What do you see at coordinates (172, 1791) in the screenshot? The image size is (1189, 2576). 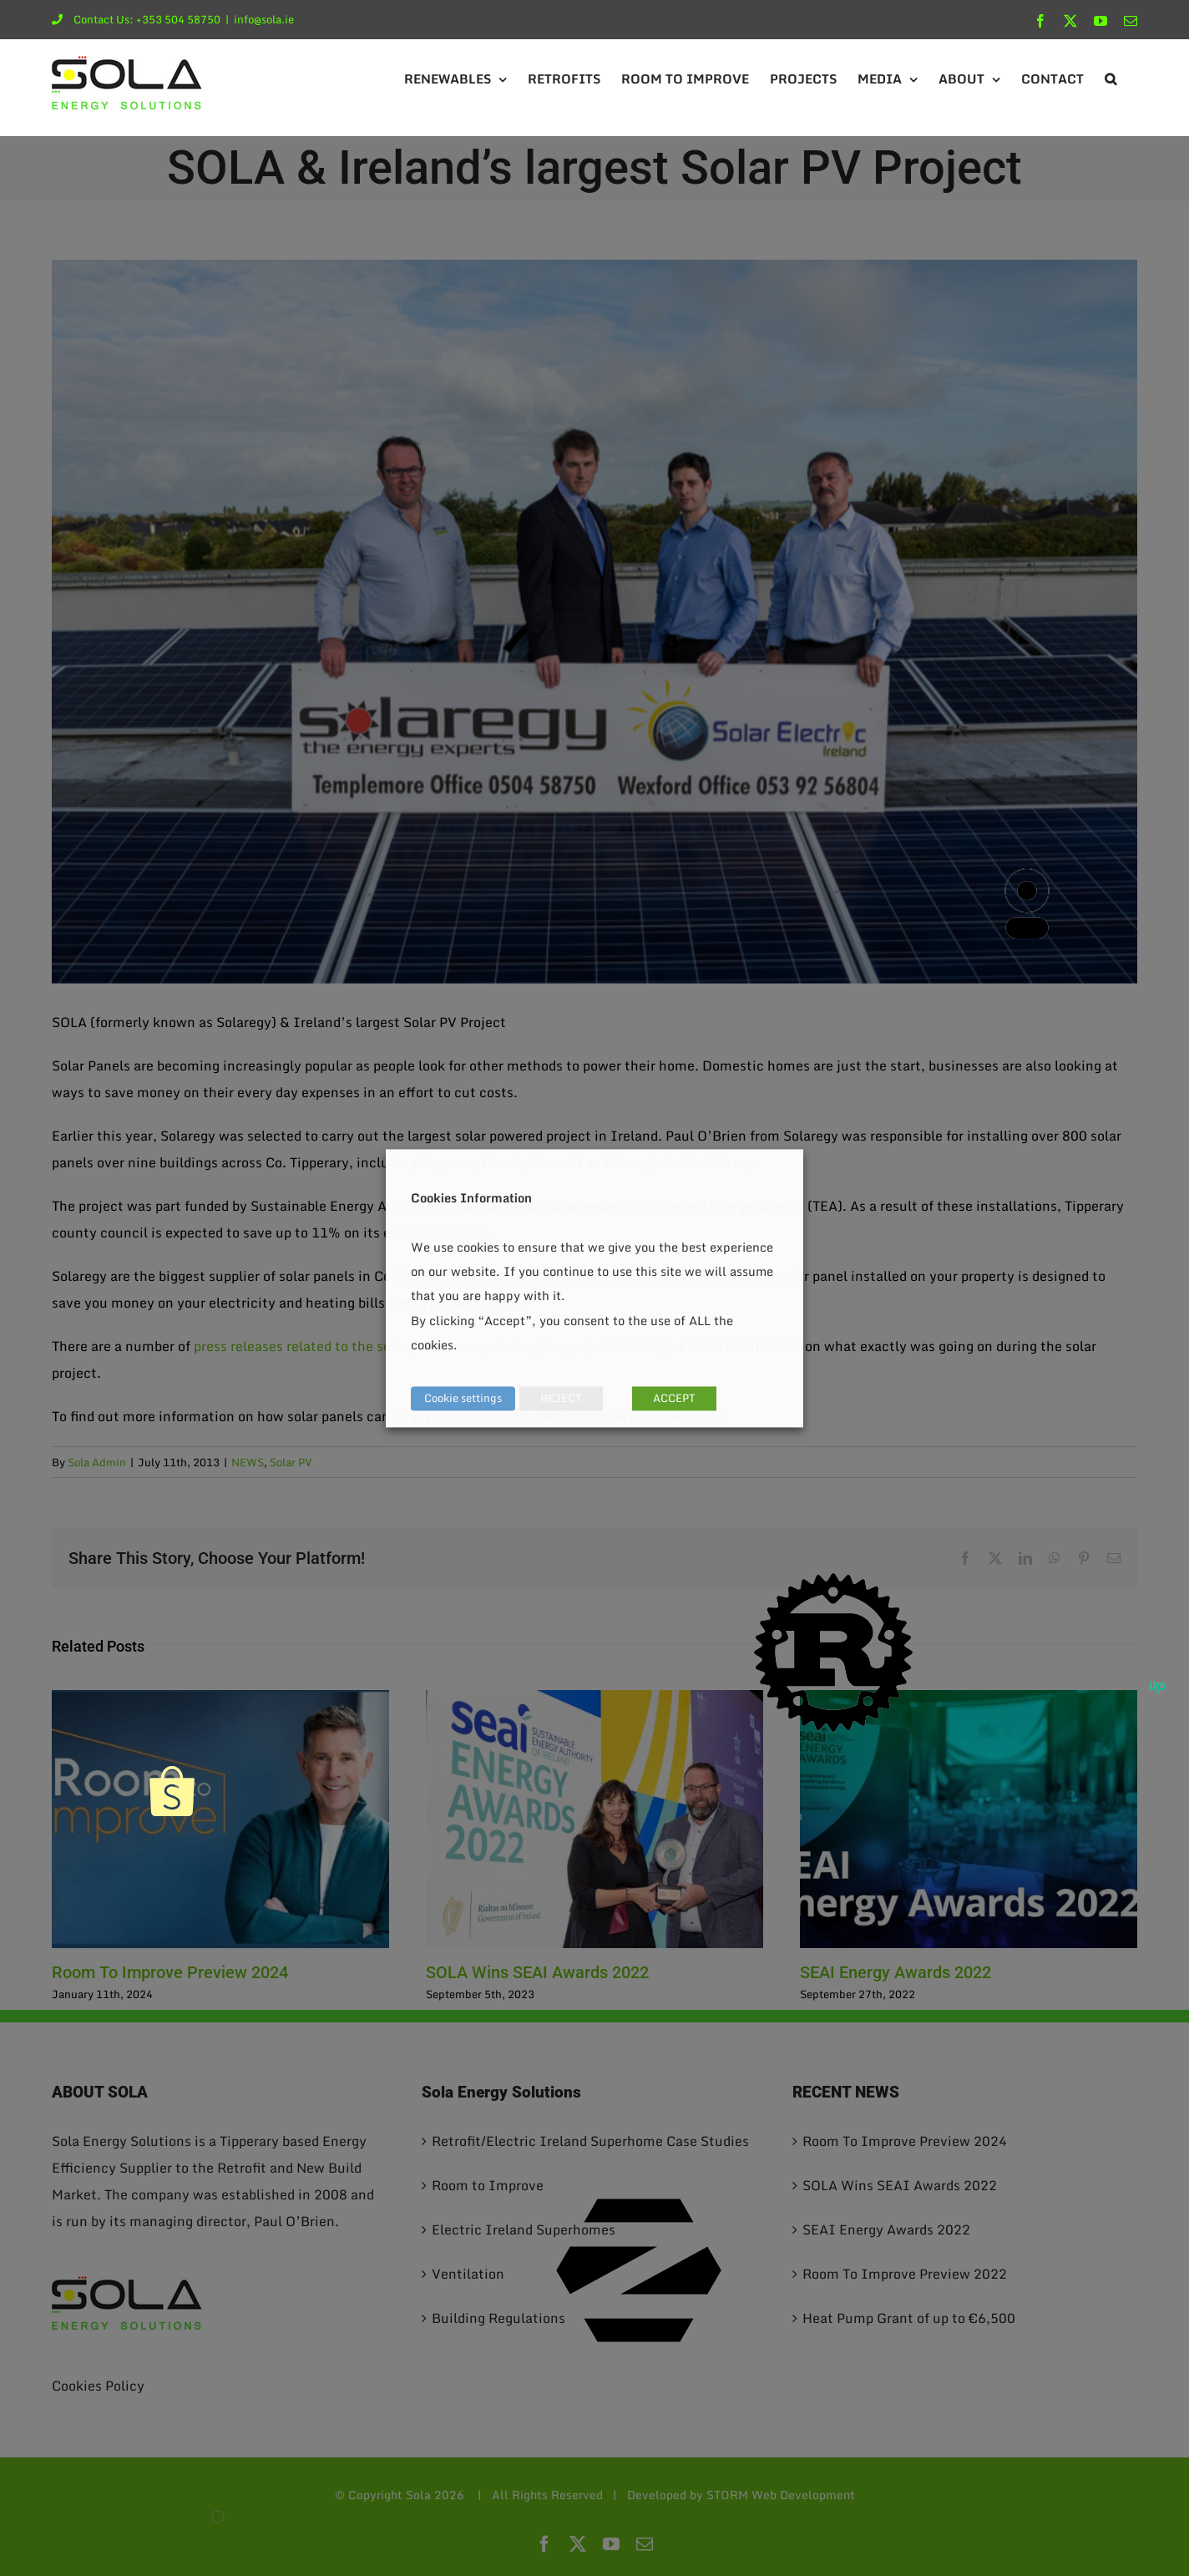 I see `open the Shopee shopping app` at bounding box center [172, 1791].